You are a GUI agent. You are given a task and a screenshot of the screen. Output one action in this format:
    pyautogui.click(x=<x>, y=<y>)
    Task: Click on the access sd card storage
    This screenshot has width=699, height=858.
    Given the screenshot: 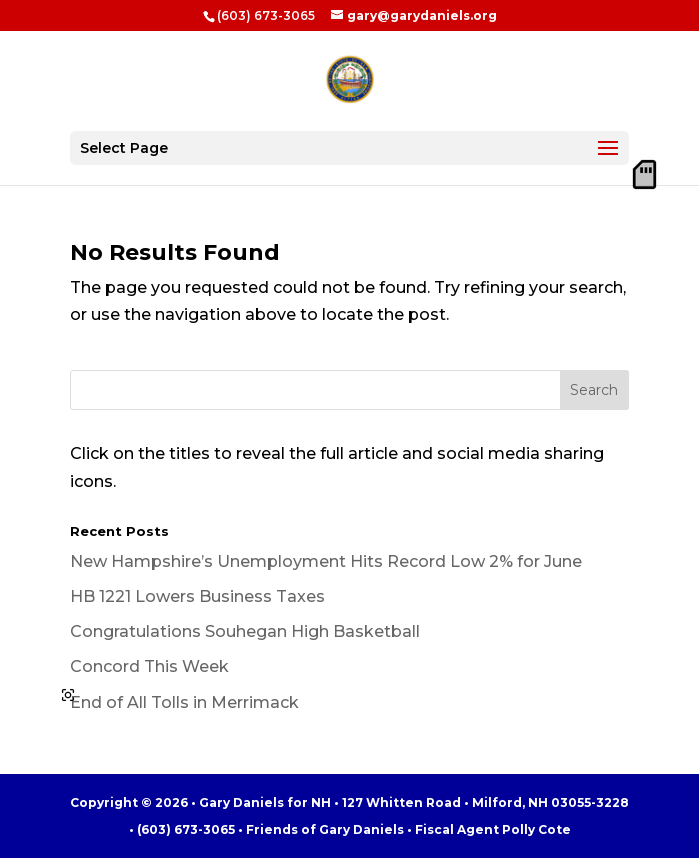 What is the action you would take?
    pyautogui.click(x=644, y=174)
    